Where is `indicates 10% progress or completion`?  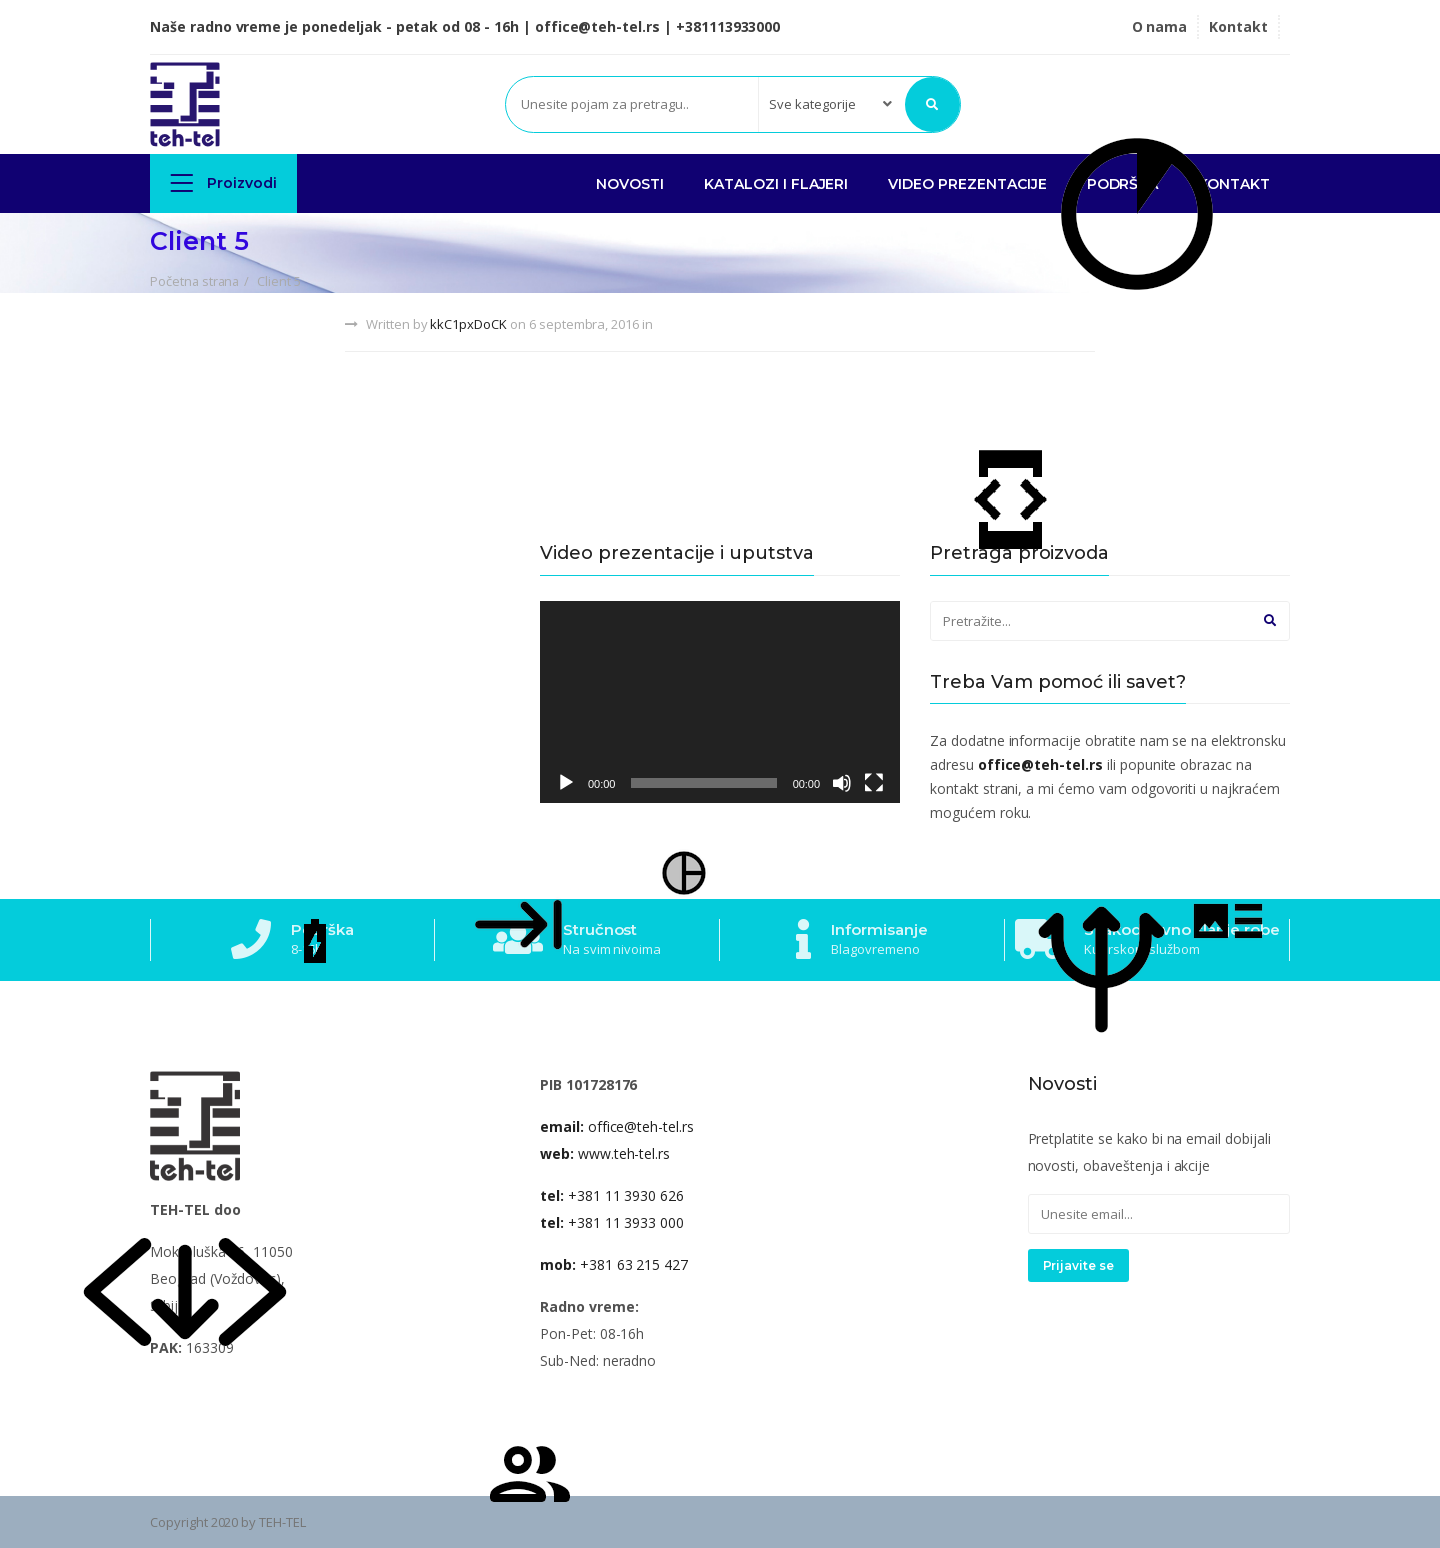
indicates 10% progress or completion is located at coordinates (1137, 214).